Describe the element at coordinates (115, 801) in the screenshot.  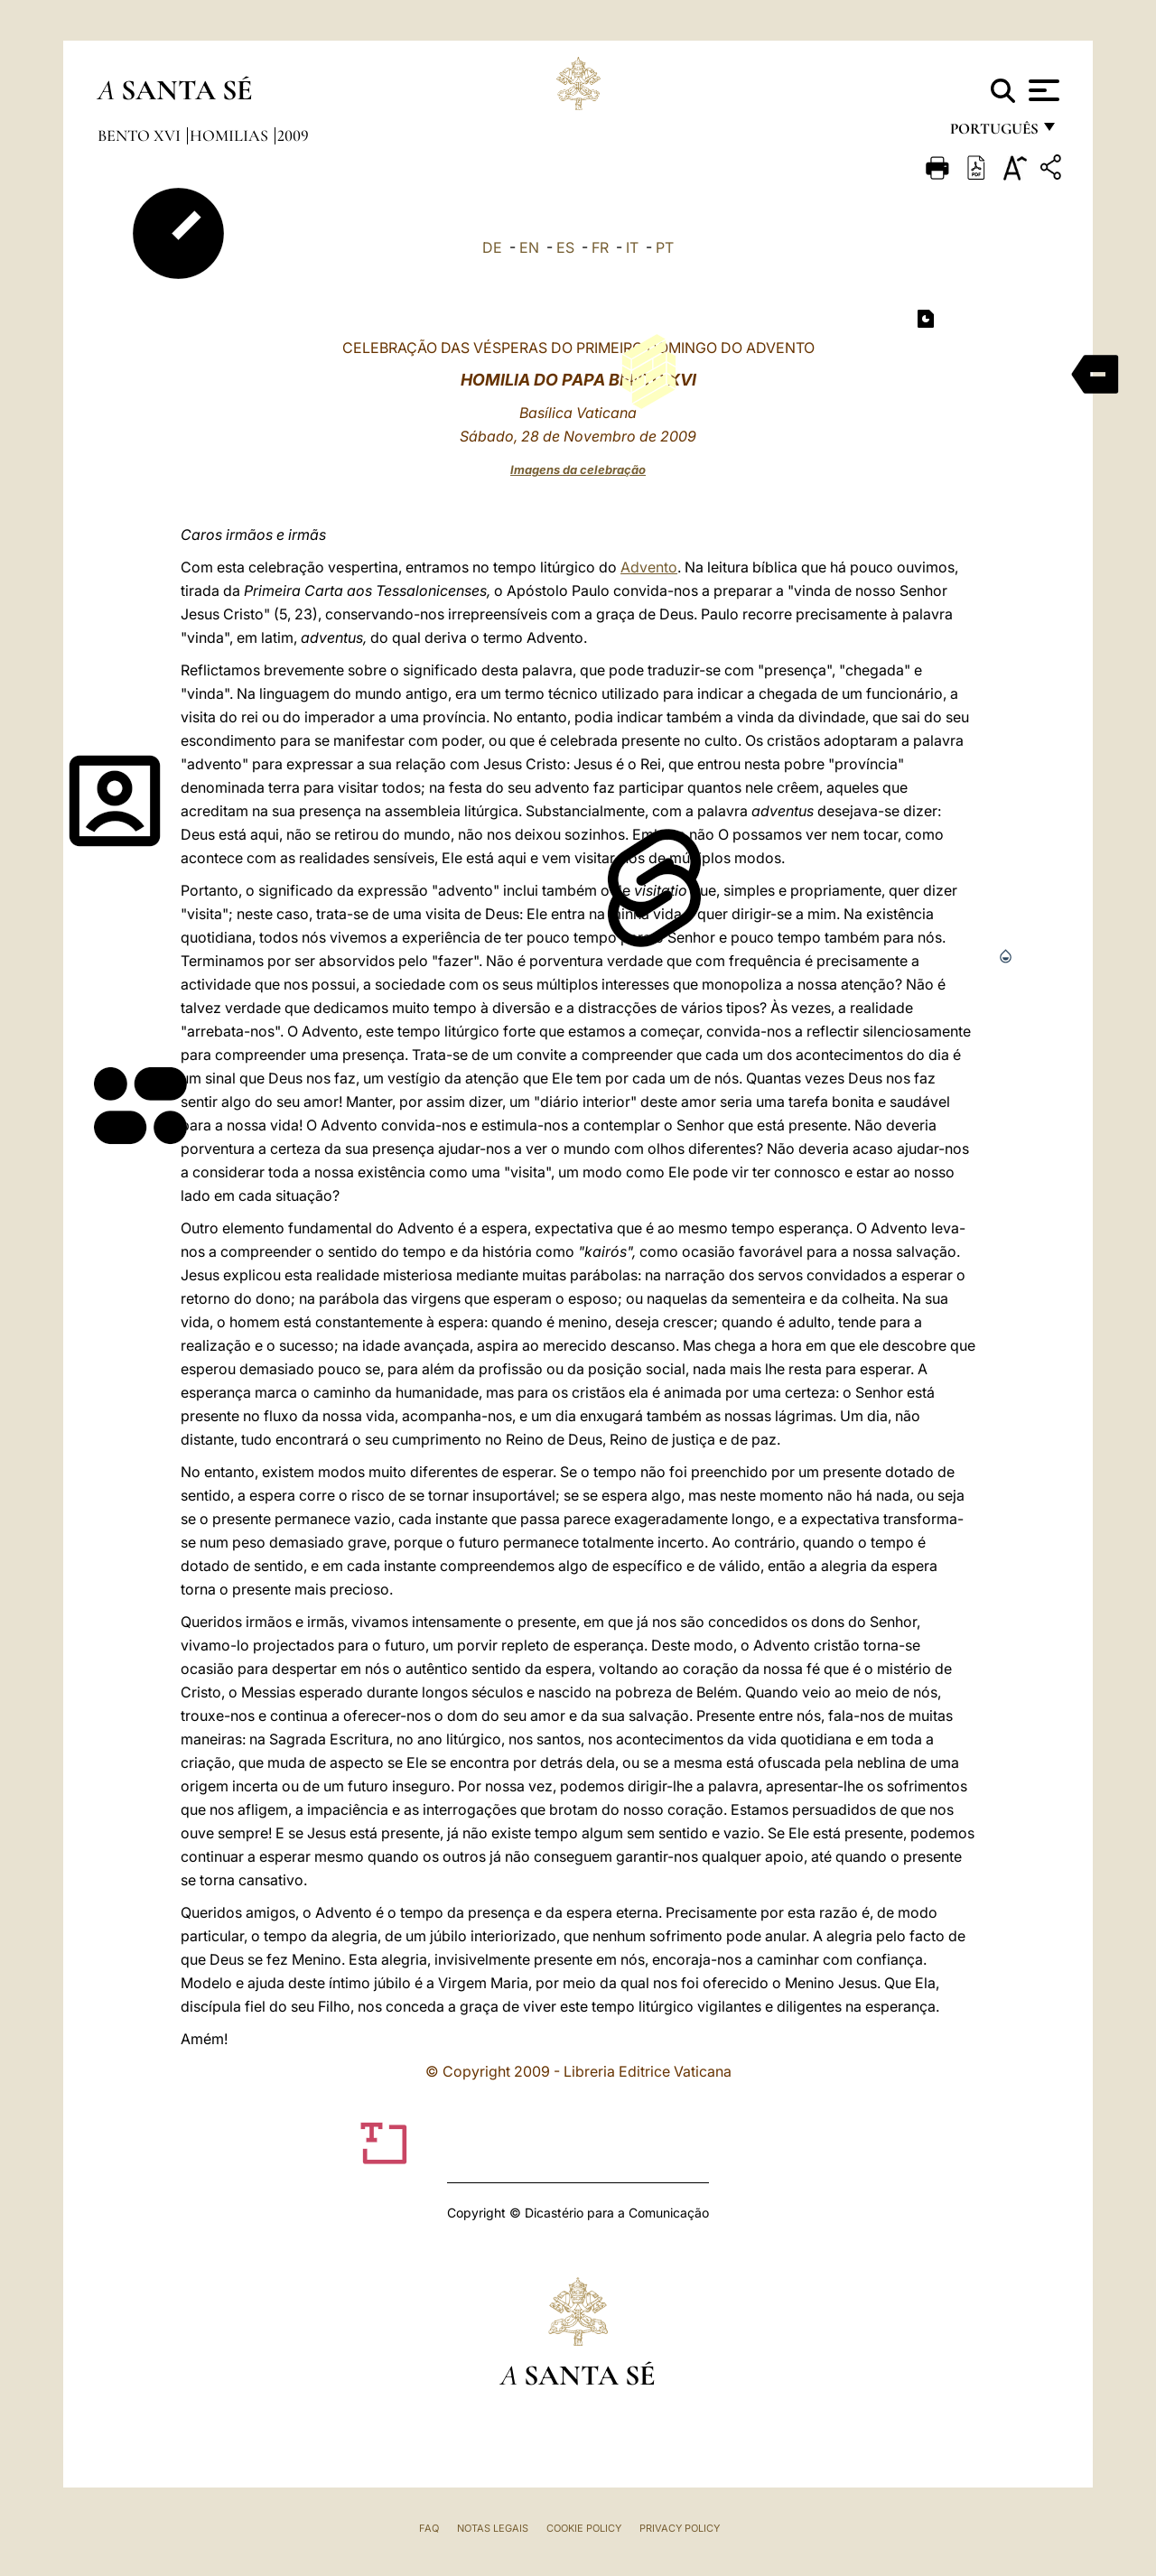
I see `view account profile` at that location.